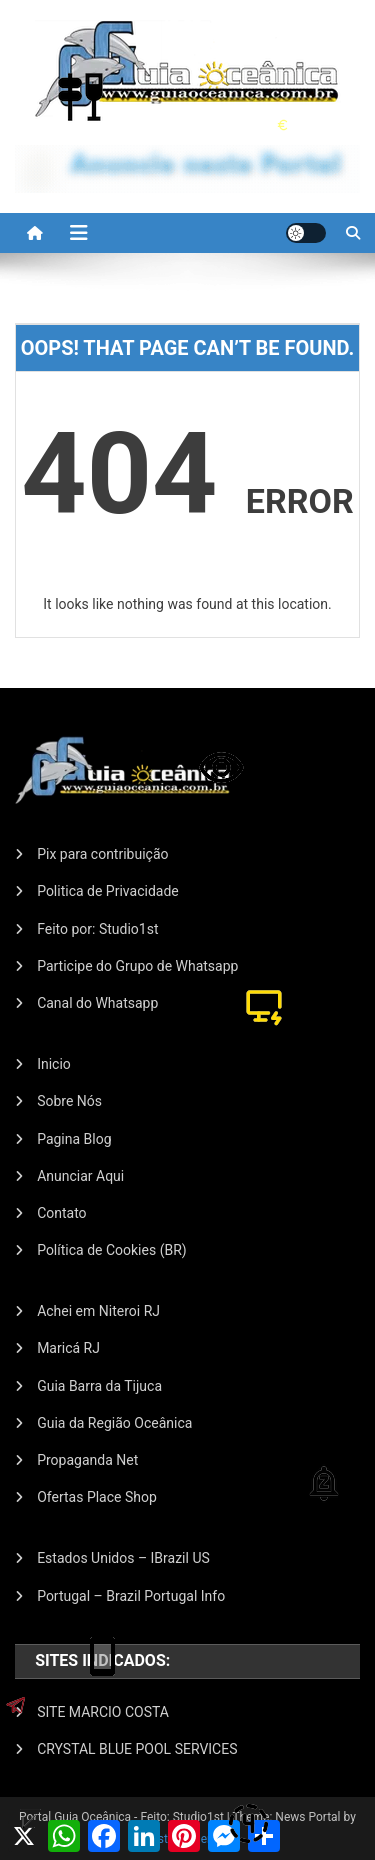 The height and width of the screenshot is (1860, 375). Describe the element at coordinates (81, 97) in the screenshot. I see `browse tapas or small plates menu` at that location.